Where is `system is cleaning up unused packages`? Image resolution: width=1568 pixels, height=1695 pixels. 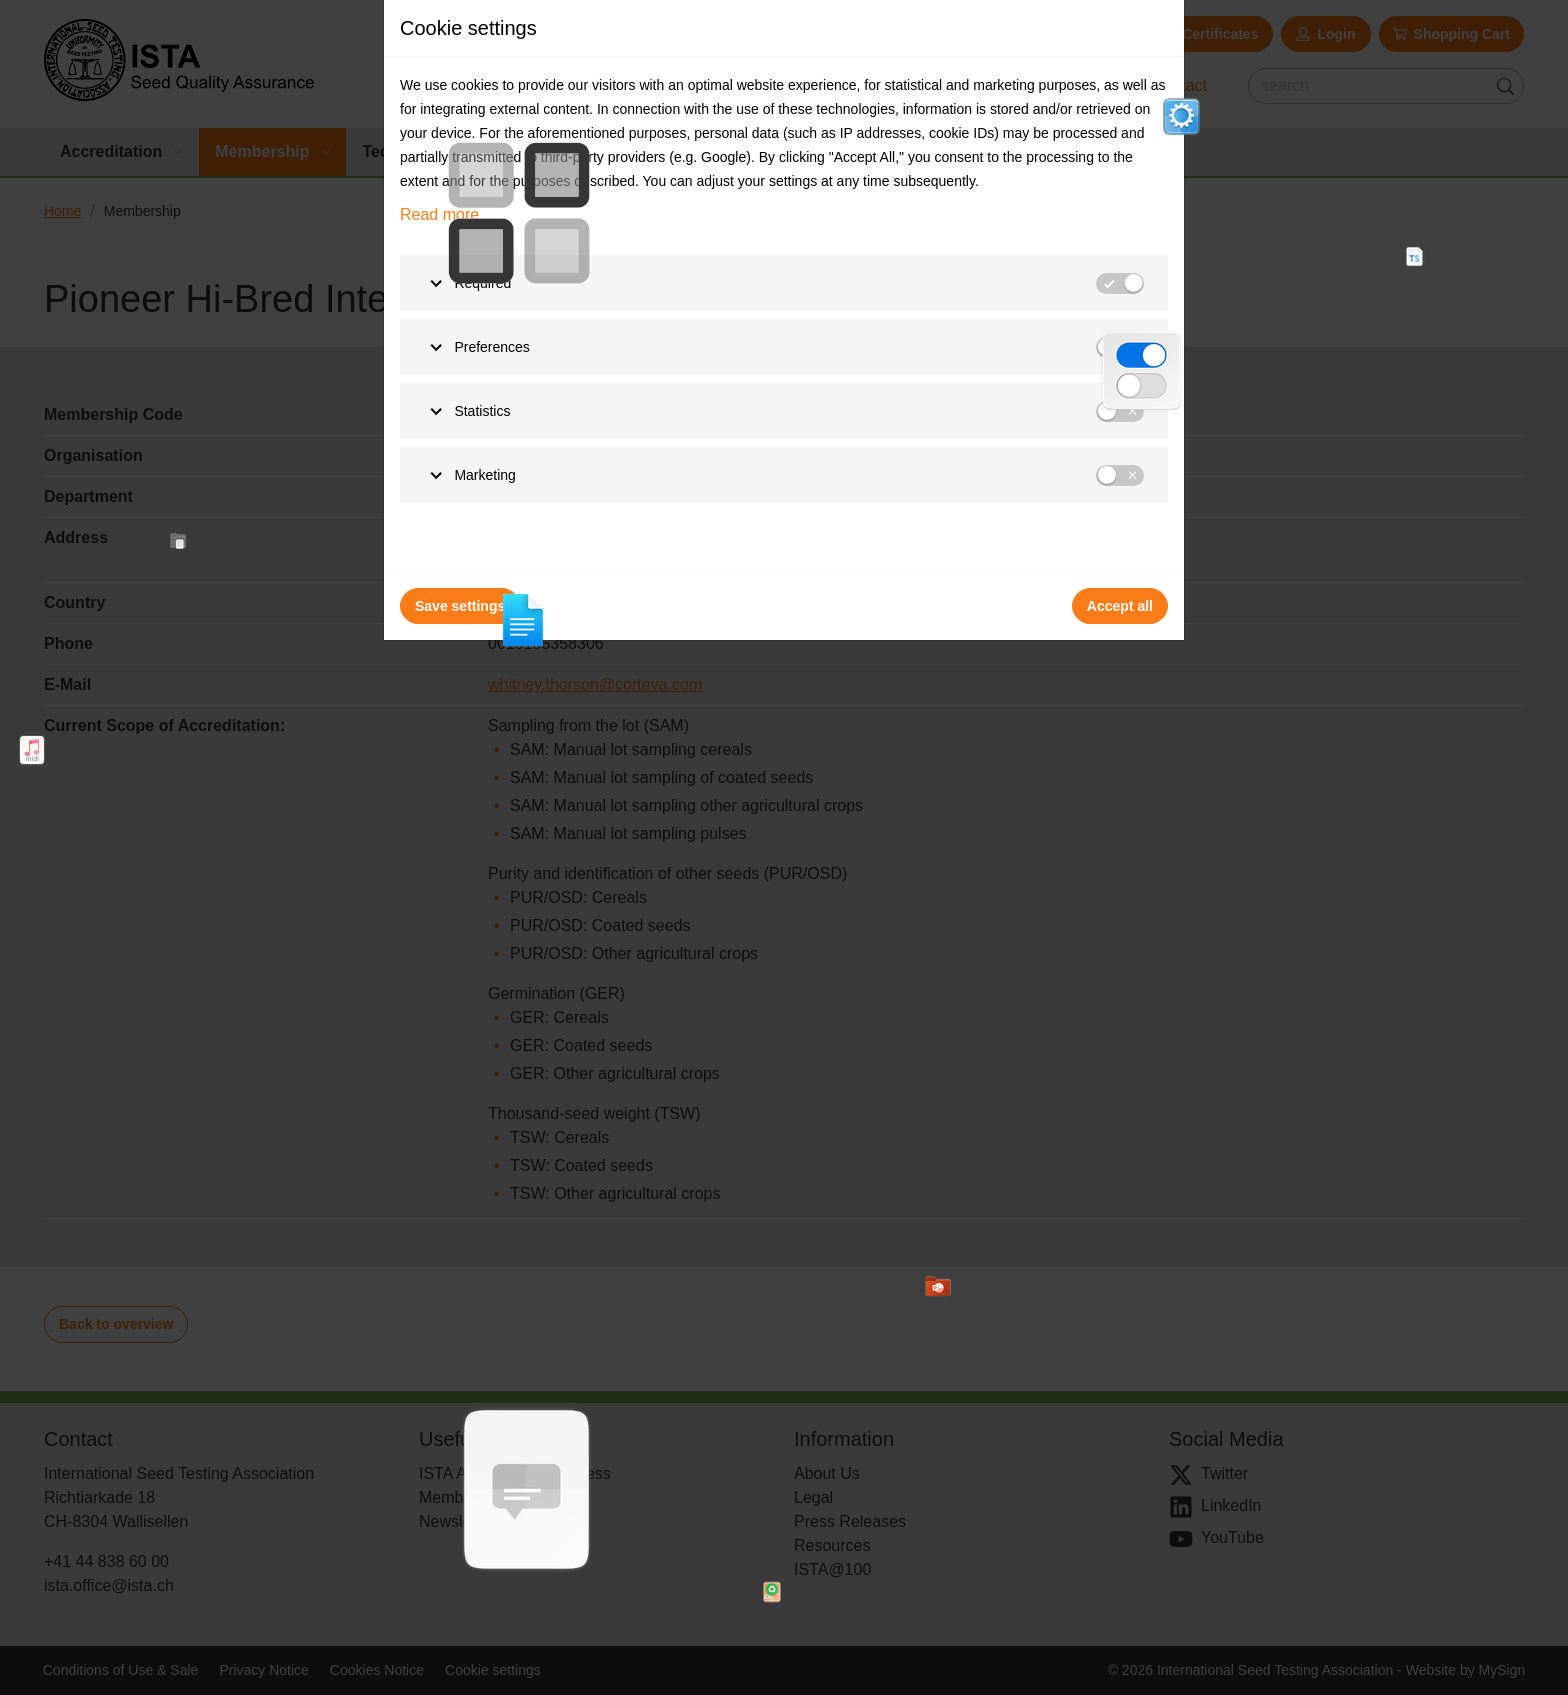
system is cleaning up unused packages is located at coordinates (772, 1592).